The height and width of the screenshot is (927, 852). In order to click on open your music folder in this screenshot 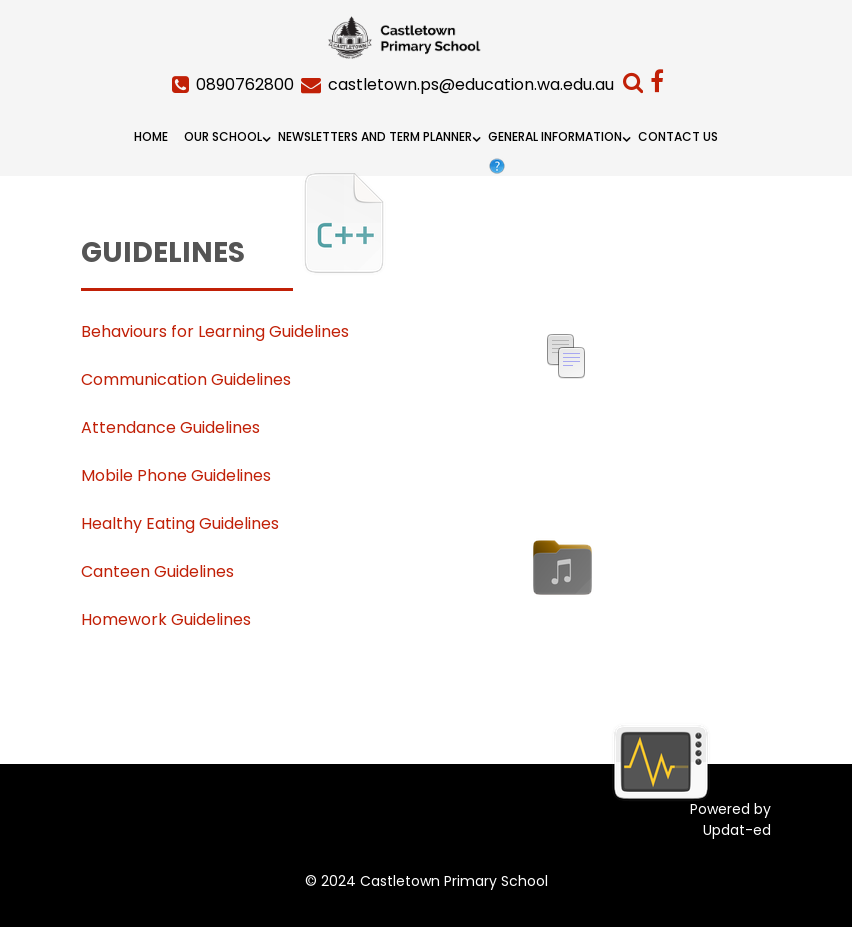, I will do `click(562, 567)`.